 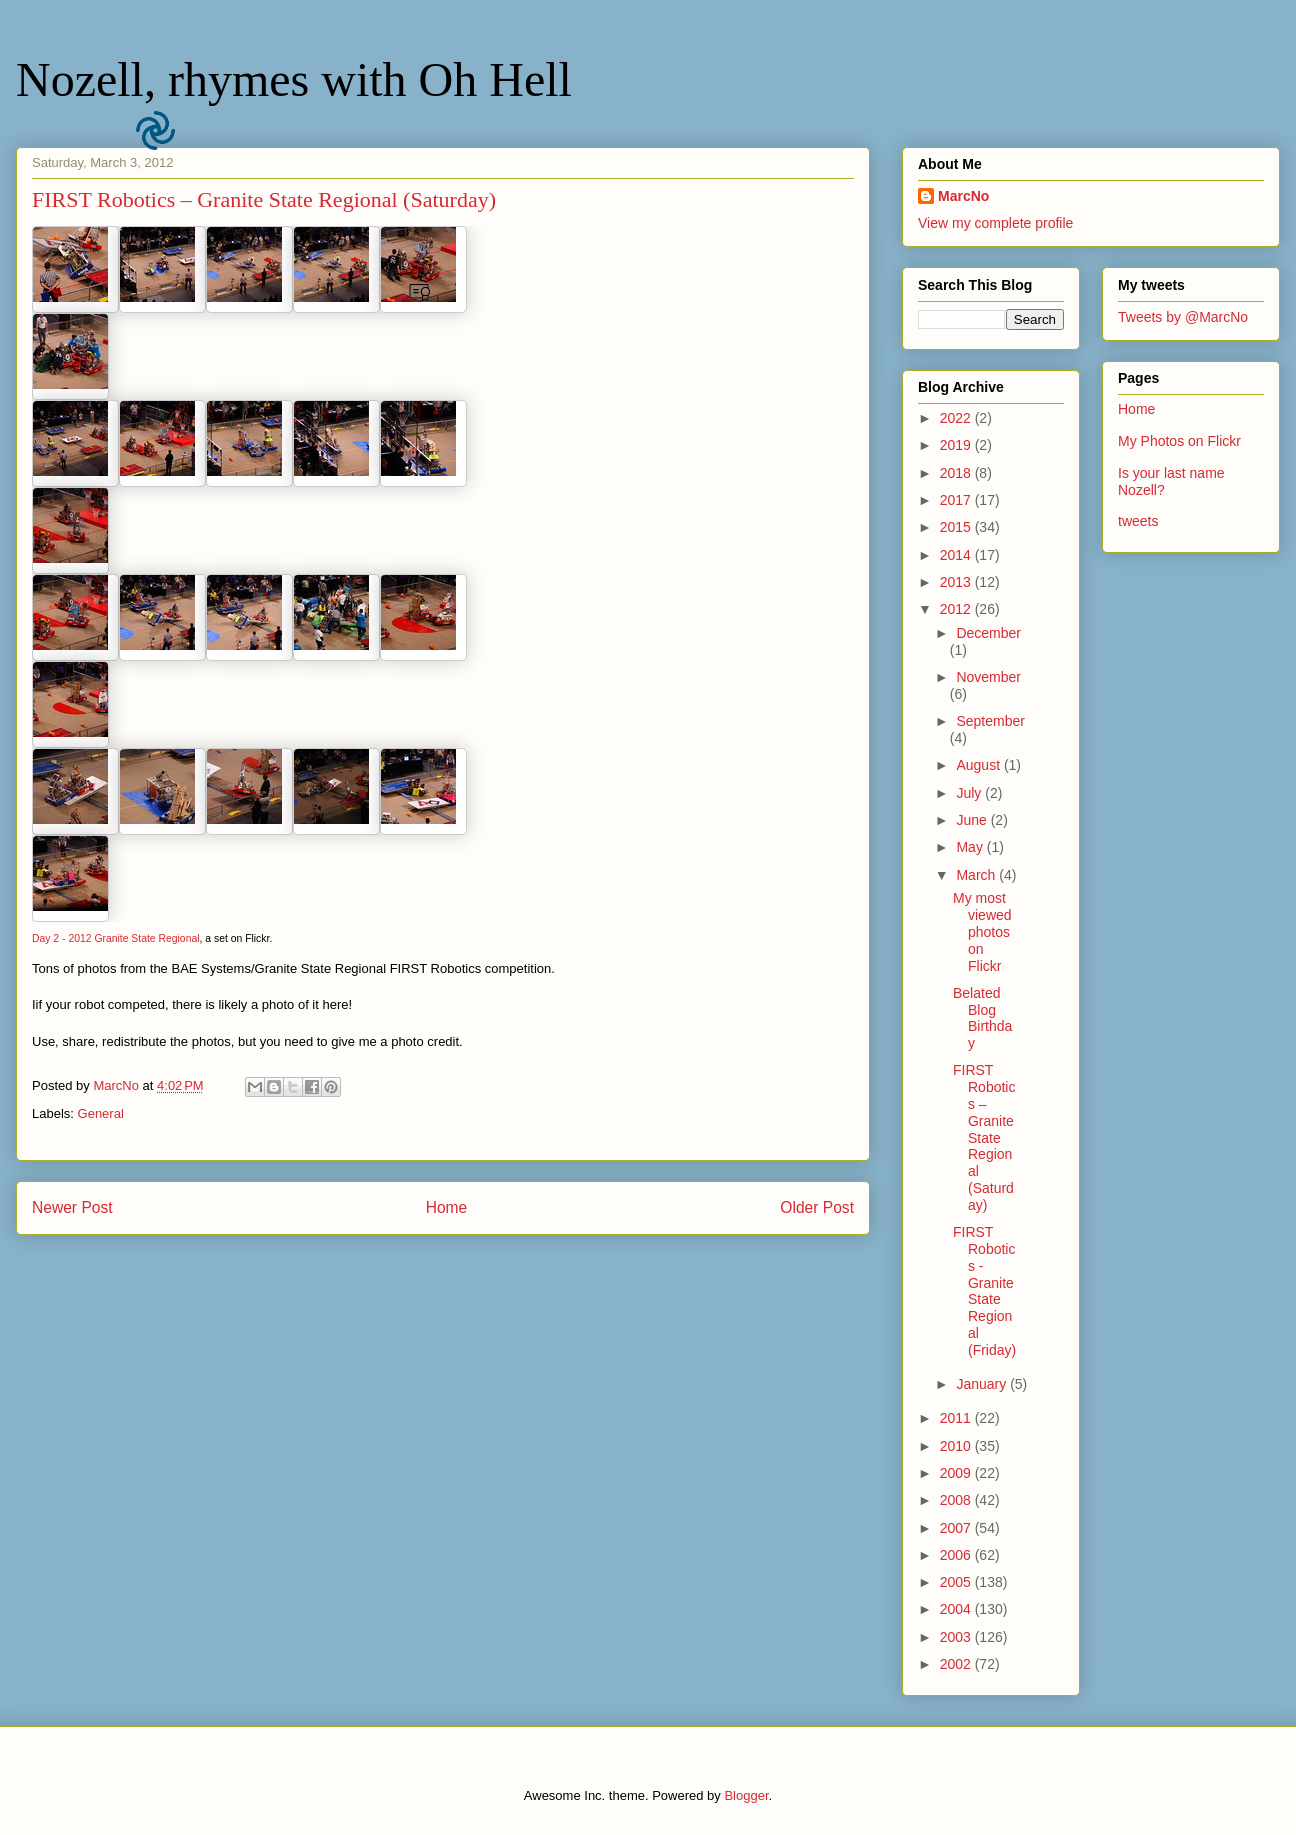 I want to click on loading or processing content, so click(x=155, y=130).